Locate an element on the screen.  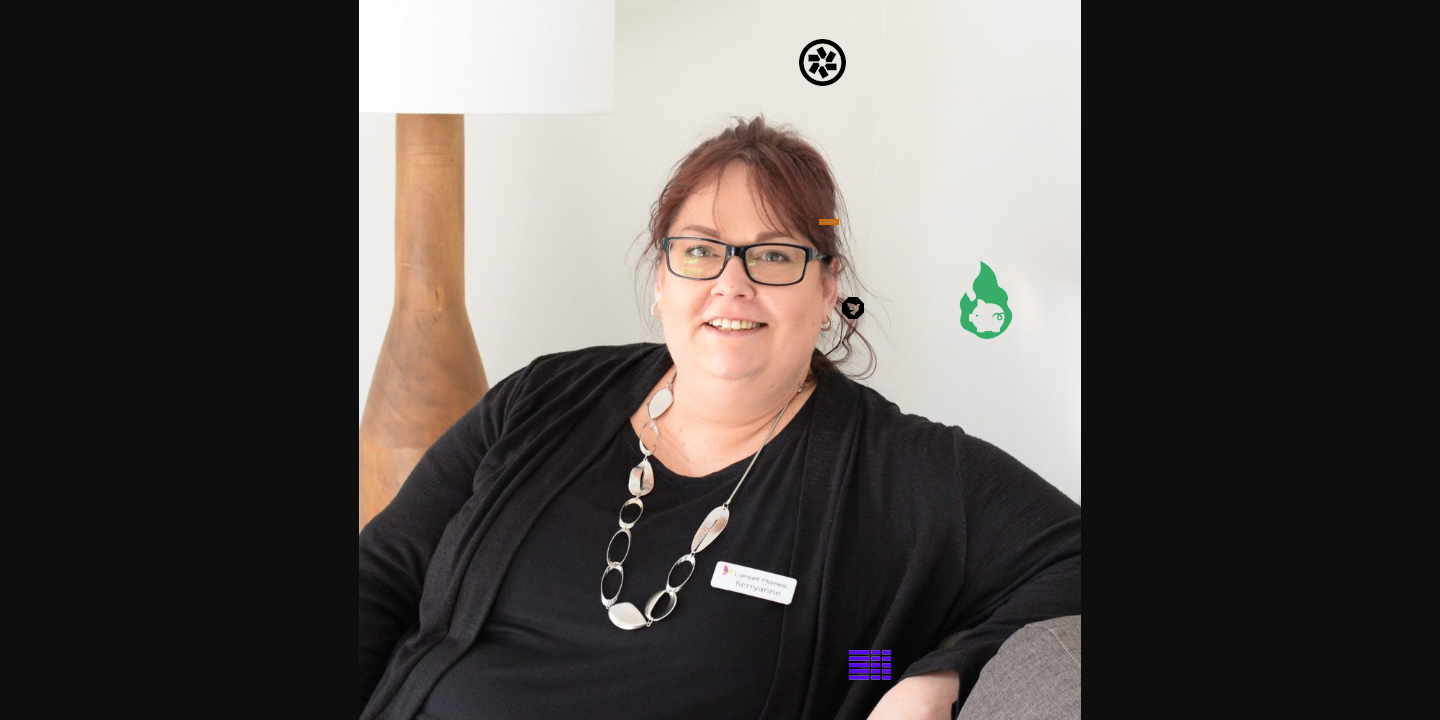
open Firefly III personal finance manager is located at coordinates (986, 300).